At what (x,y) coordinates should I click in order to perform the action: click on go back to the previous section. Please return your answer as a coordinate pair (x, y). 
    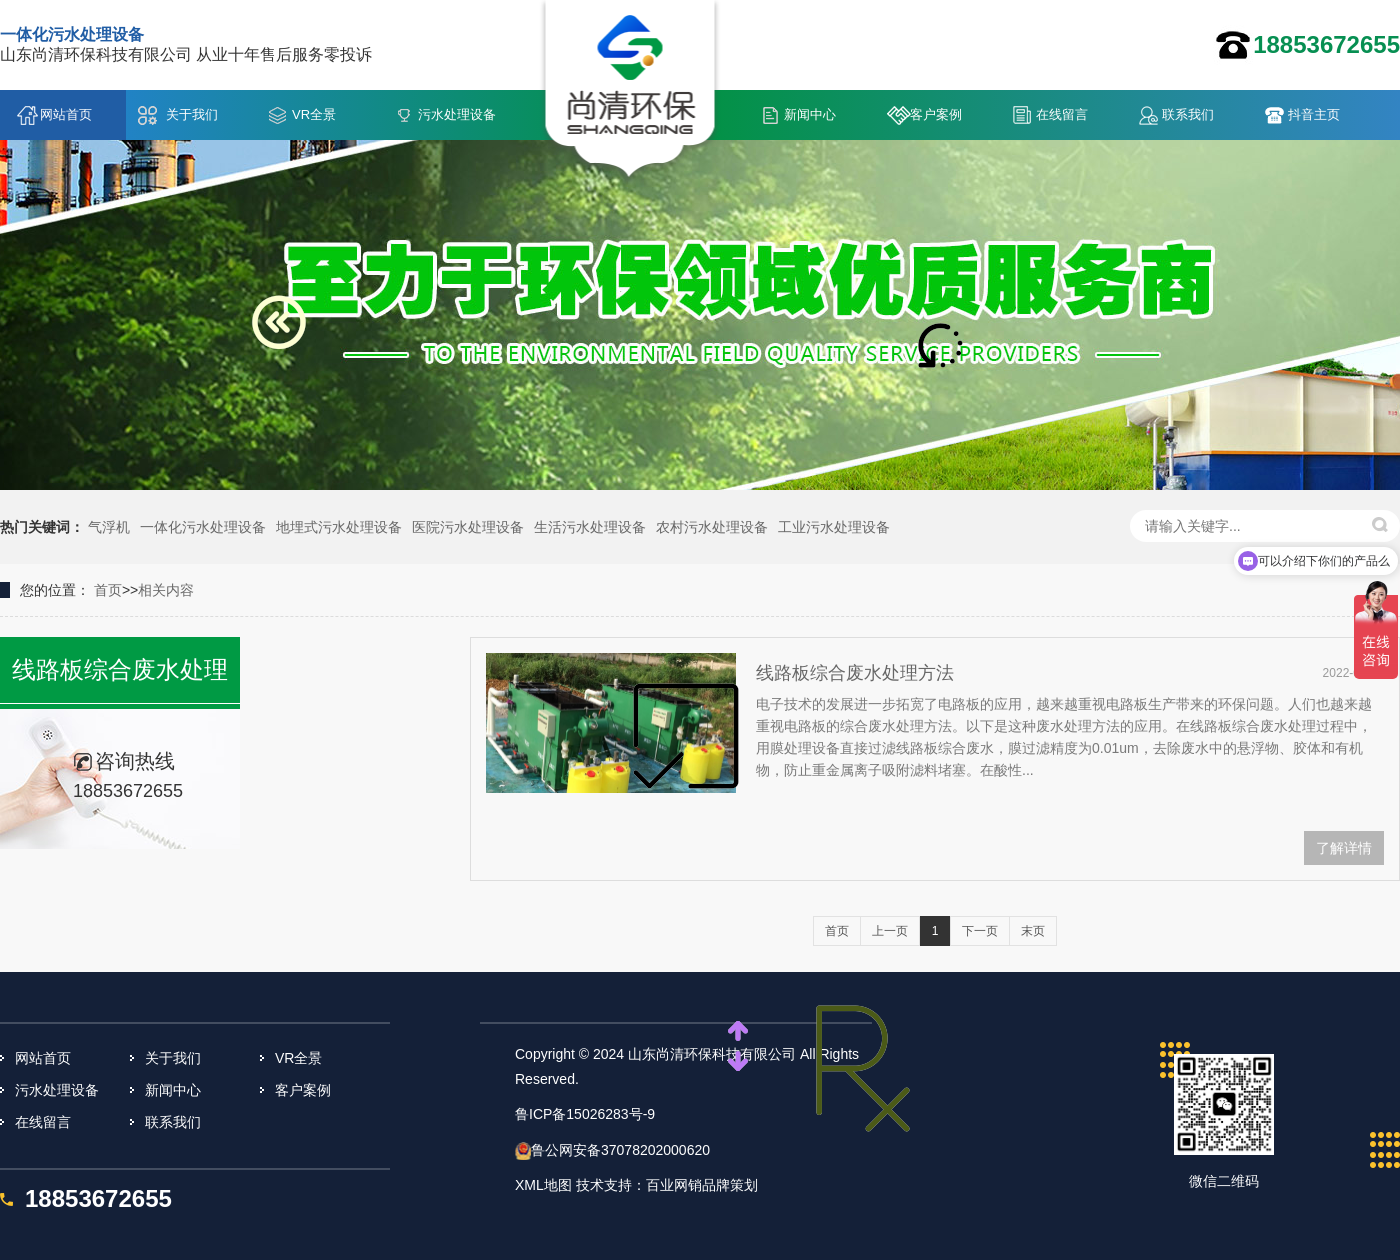
    Looking at the image, I should click on (279, 322).